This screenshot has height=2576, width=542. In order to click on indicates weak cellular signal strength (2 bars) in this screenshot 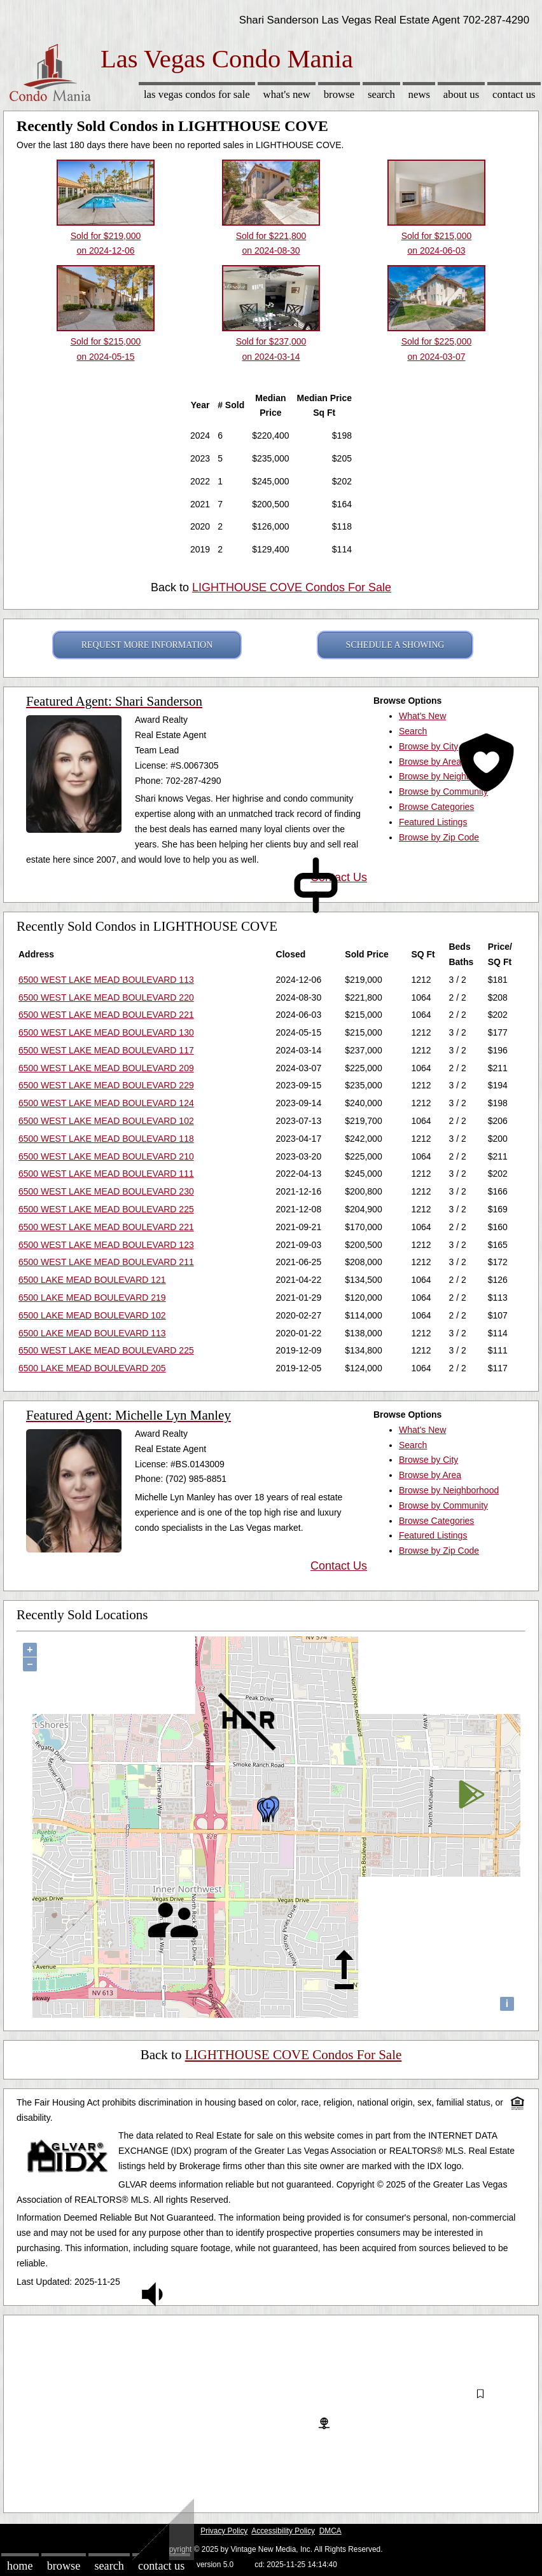, I will do `click(163, 2529)`.